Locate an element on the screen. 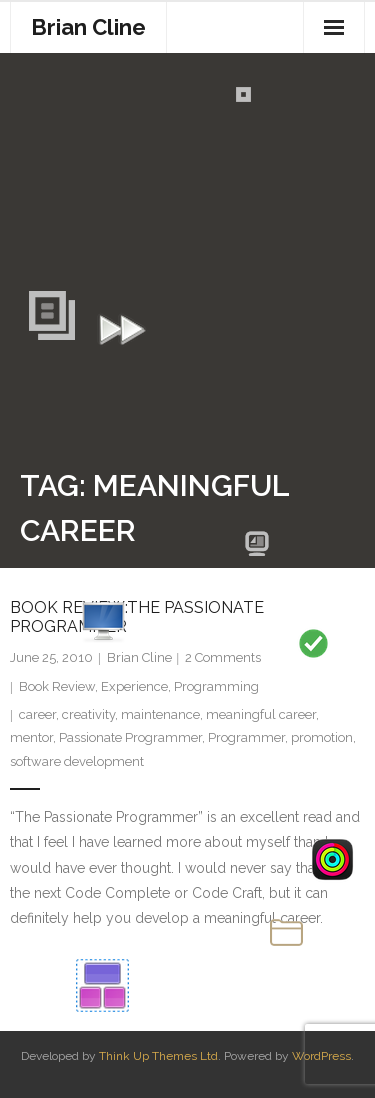 The width and height of the screenshot is (375, 1098). change your desktop wallpaper is located at coordinates (257, 543).